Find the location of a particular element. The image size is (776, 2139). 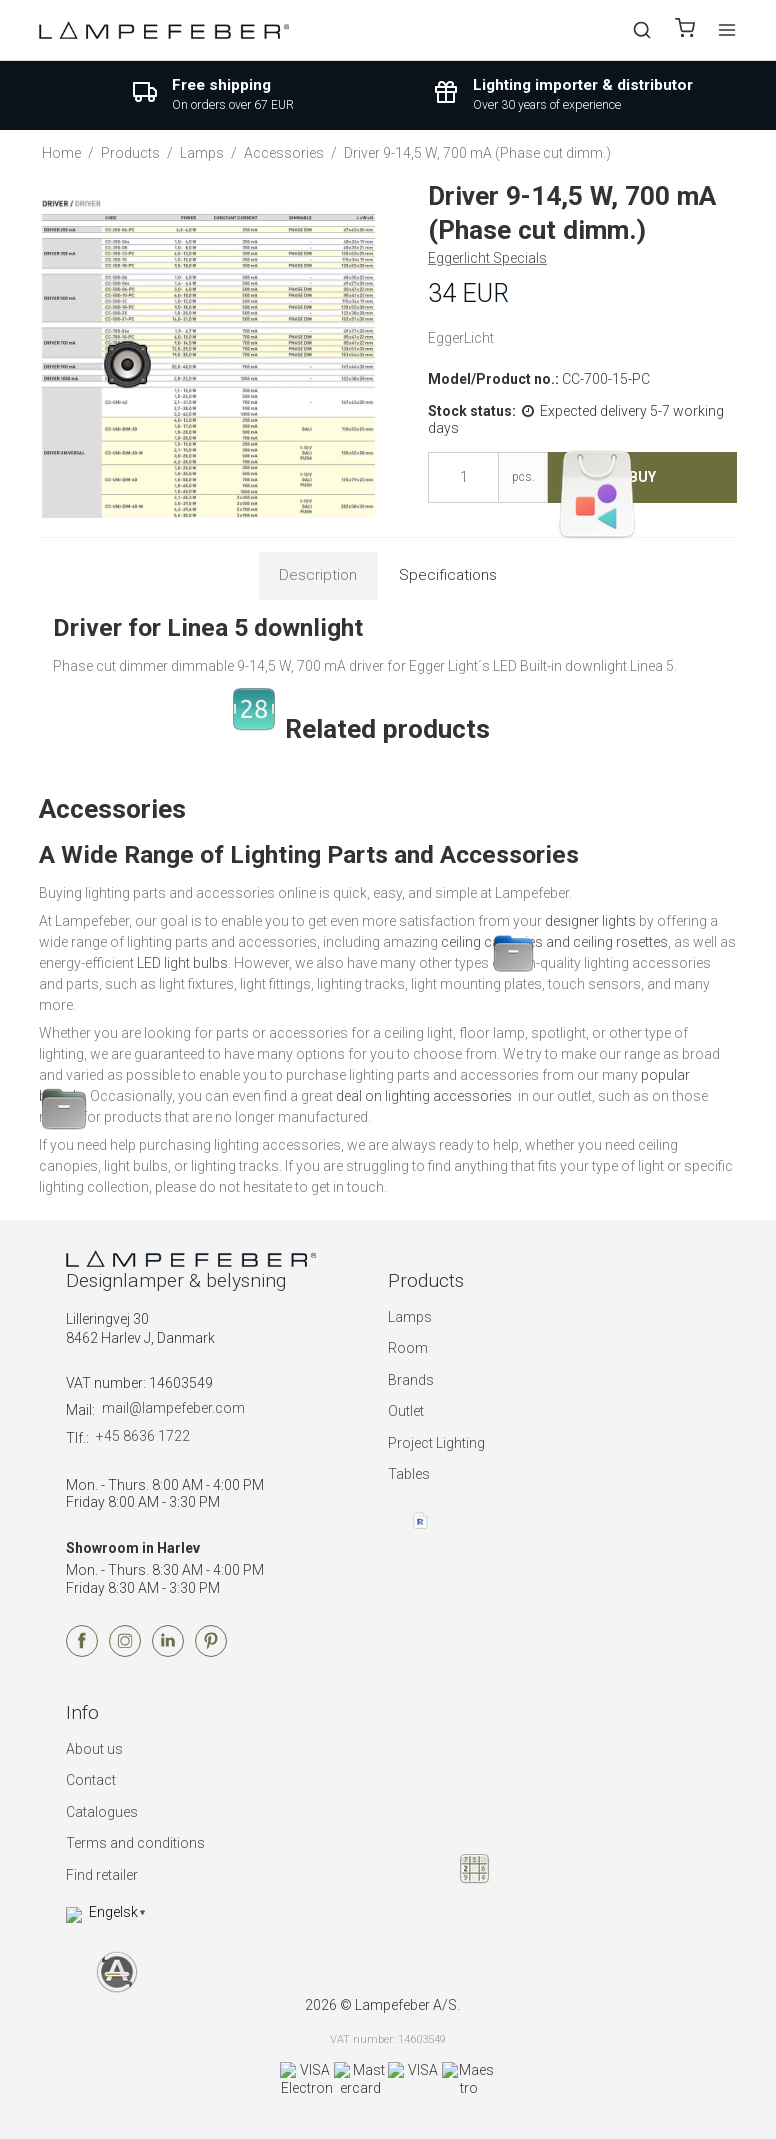

an R programming language source file is located at coordinates (420, 1520).